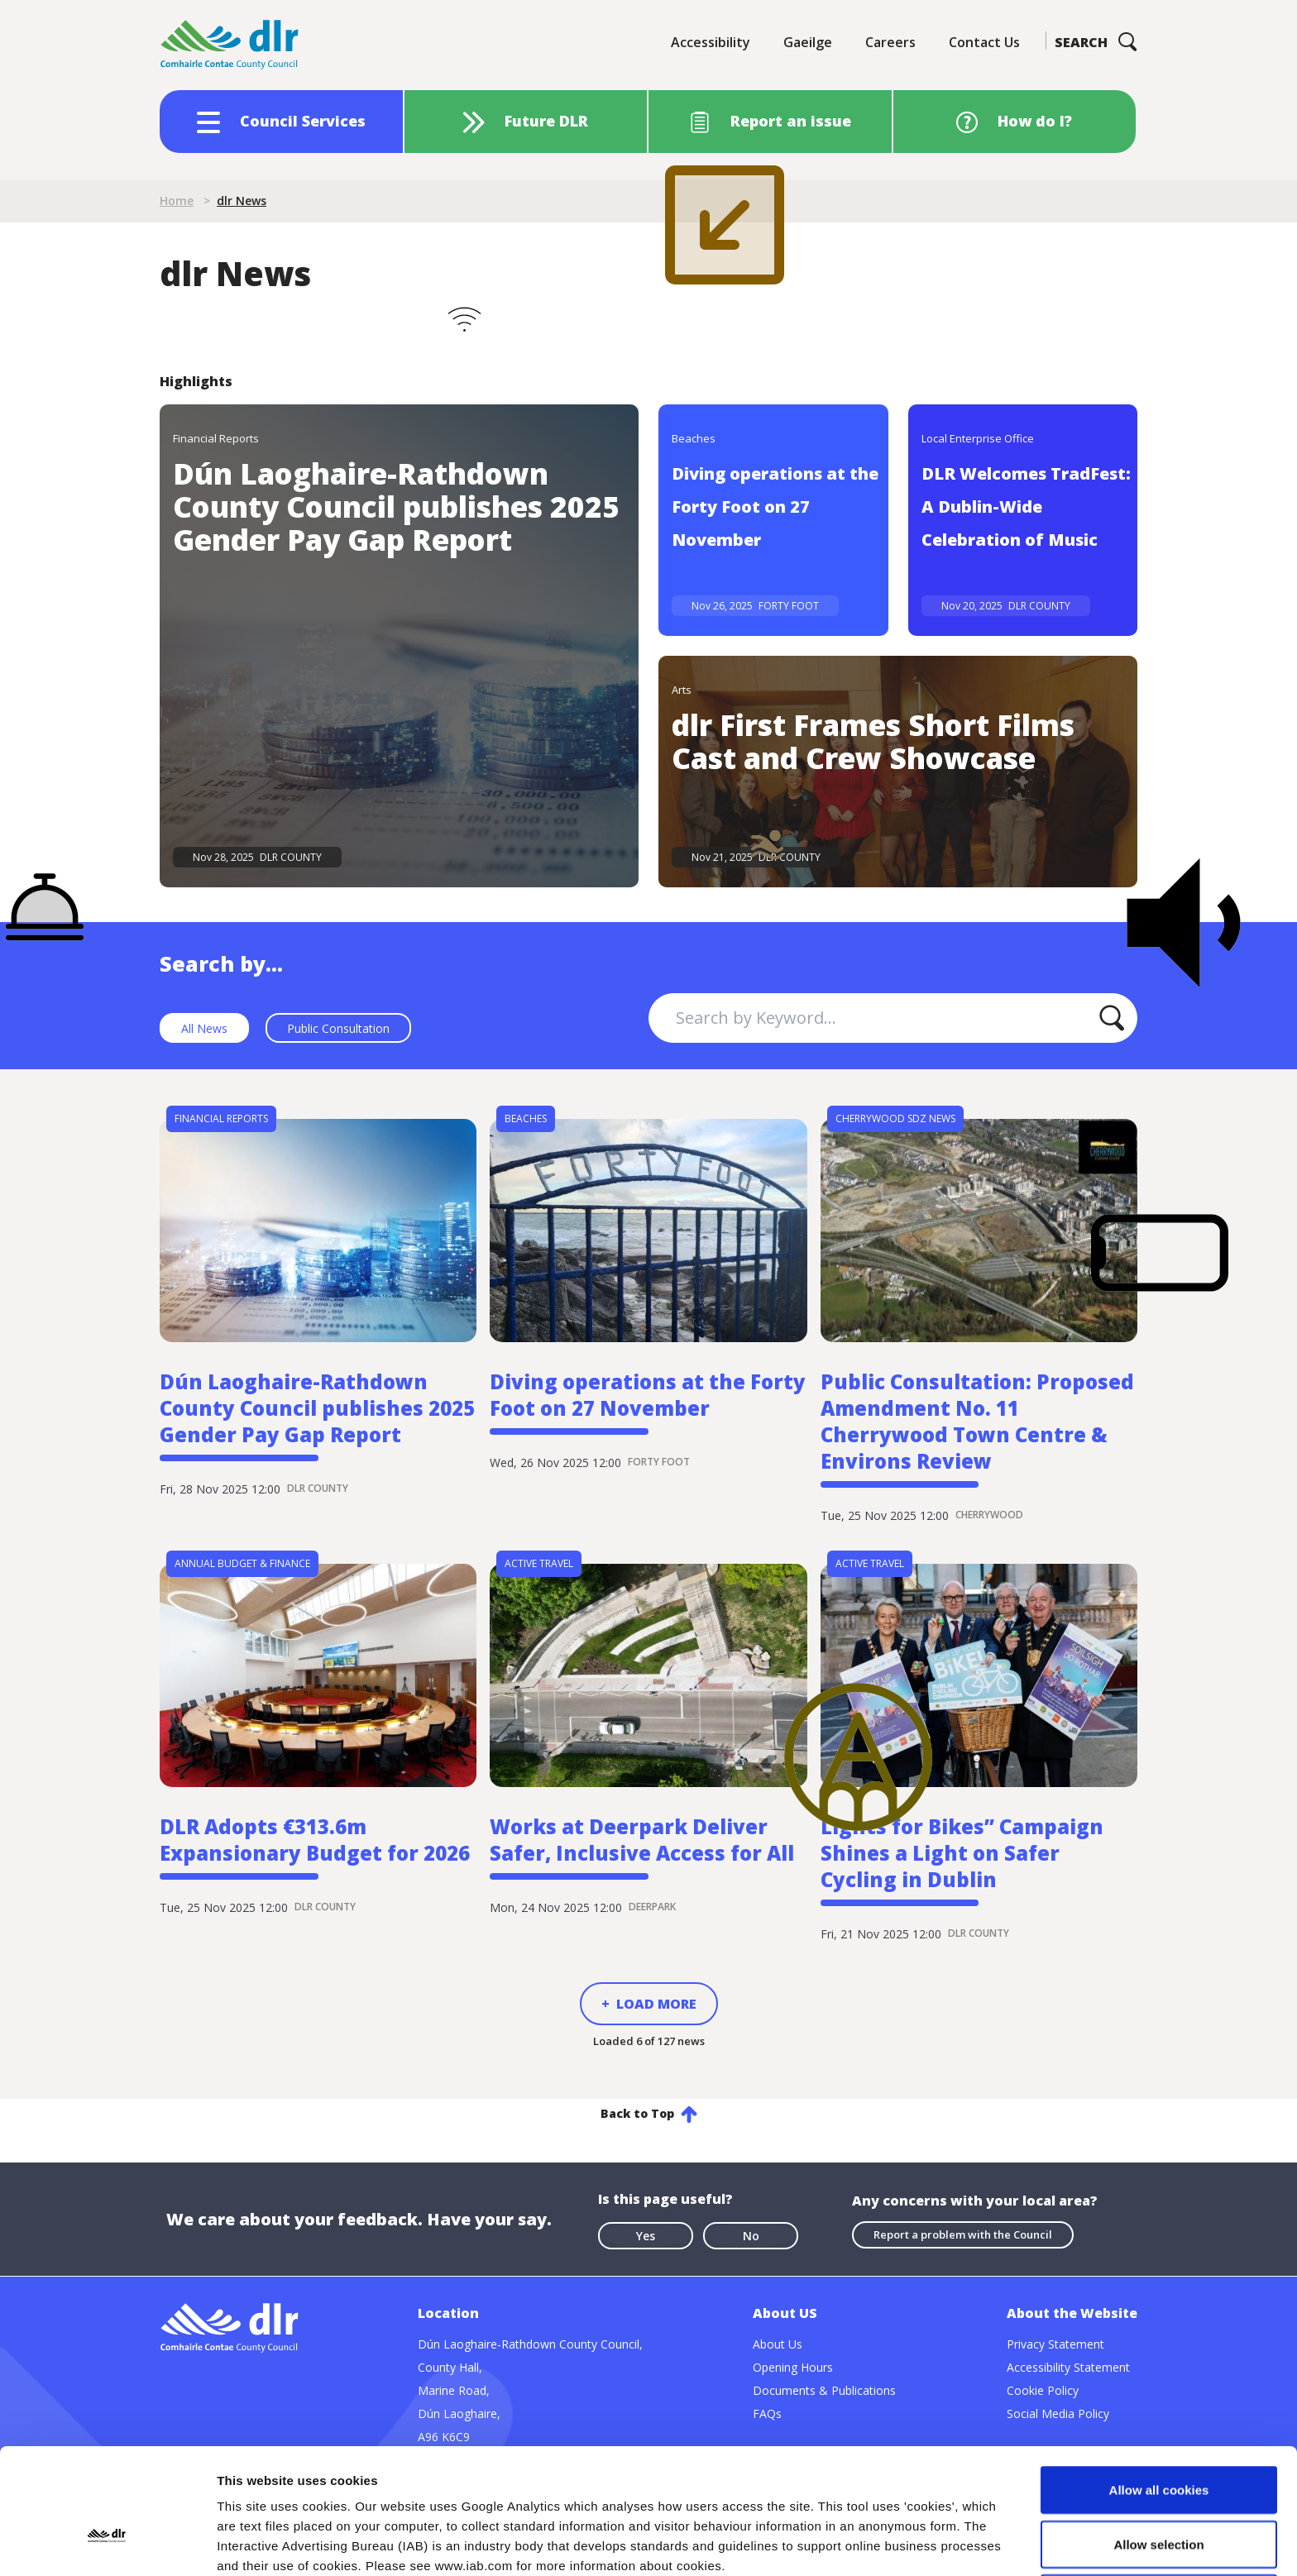 Image resolution: width=1297 pixels, height=2576 pixels. I want to click on access swimming pool or aquatic facilities, so click(767, 844).